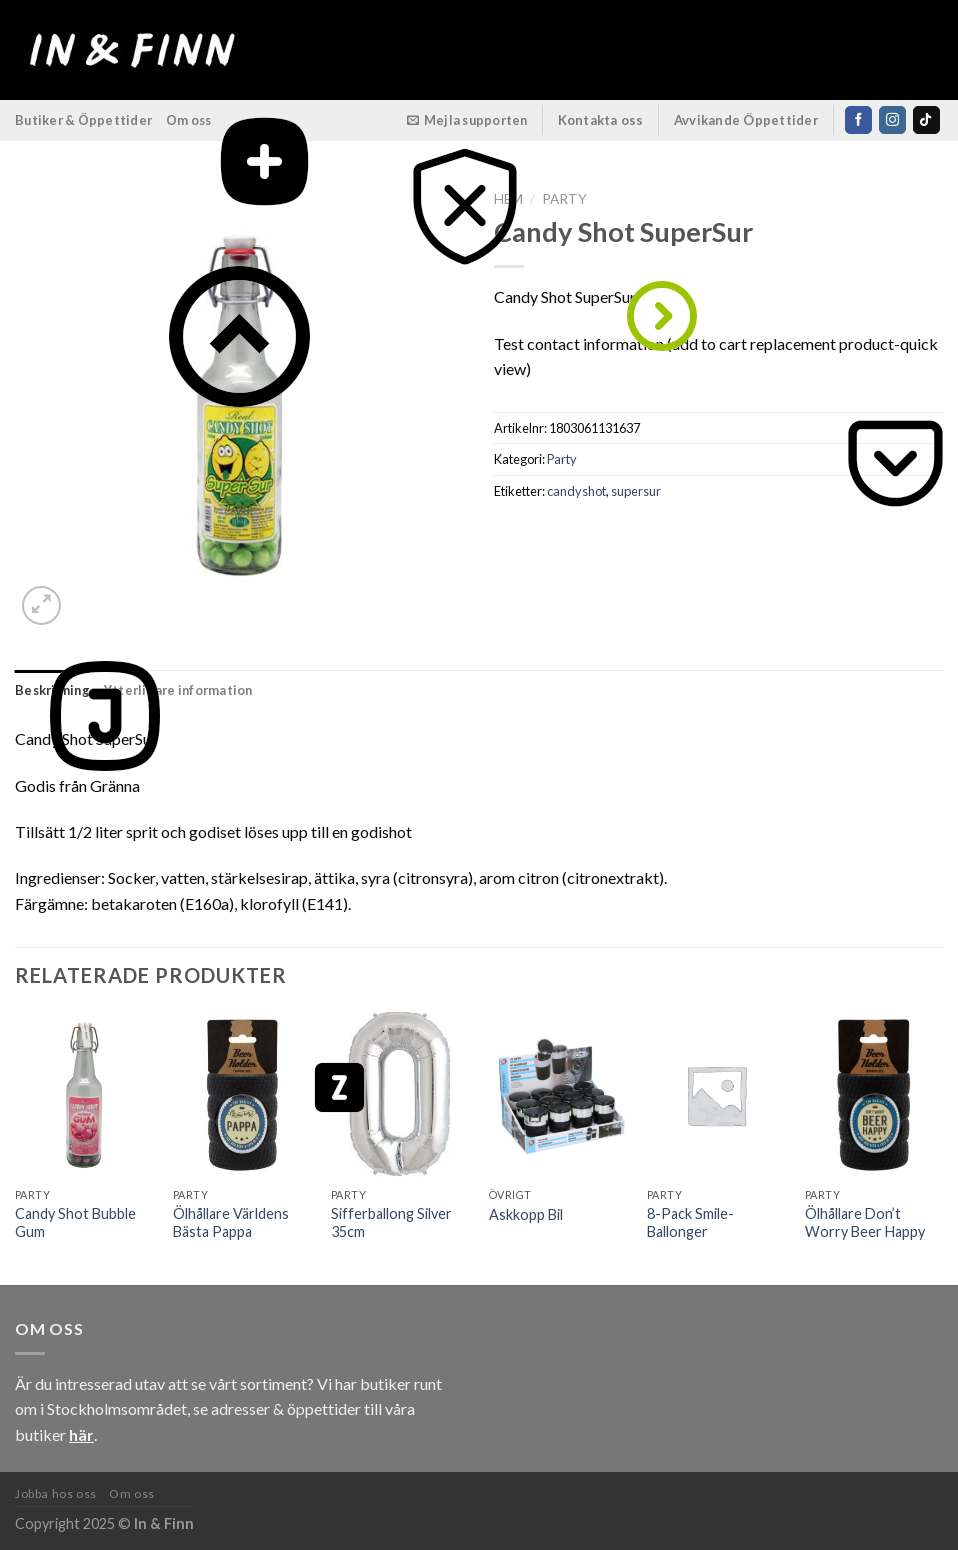 The image size is (958, 1550). What do you see at coordinates (895, 463) in the screenshot?
I see `save to pocket for later reading` at bounding box center [895, 463].